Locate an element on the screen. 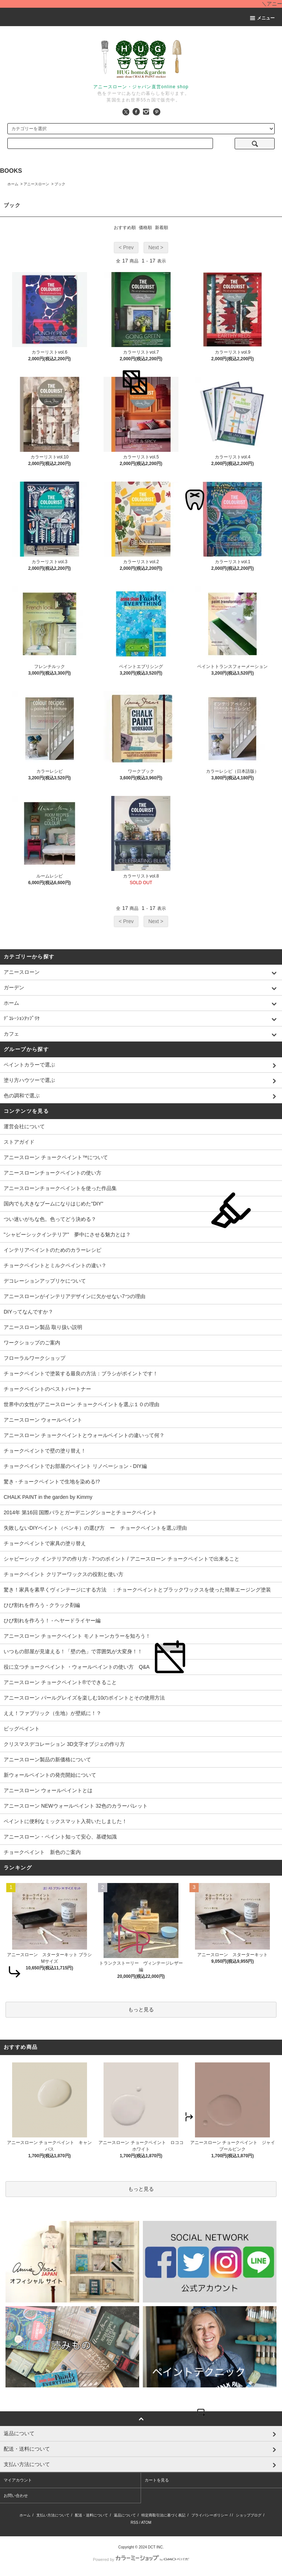 The width and height of the screenshot is (282, 2576). take the next right turn is located at coordinates (189, 2117).